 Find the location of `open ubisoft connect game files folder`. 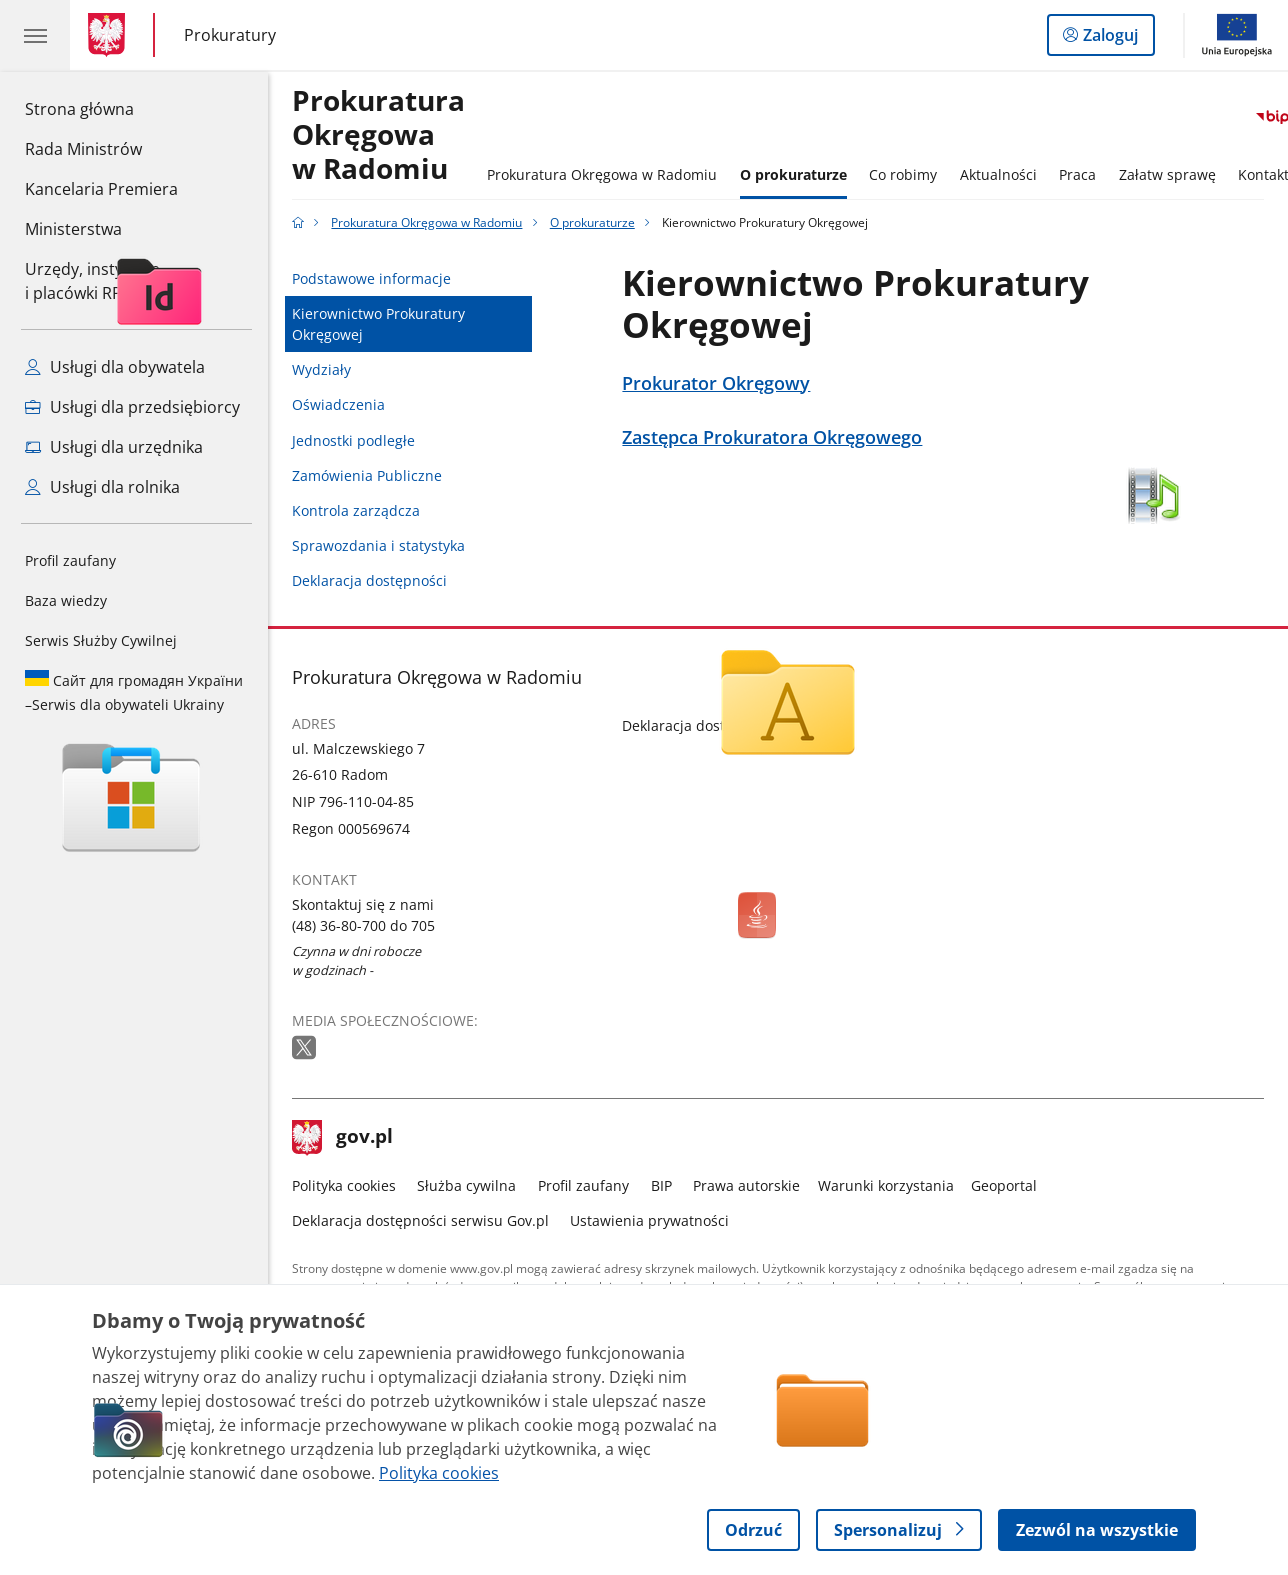

open ubisoft connect game files folder is located at coordinates (128, 1432).